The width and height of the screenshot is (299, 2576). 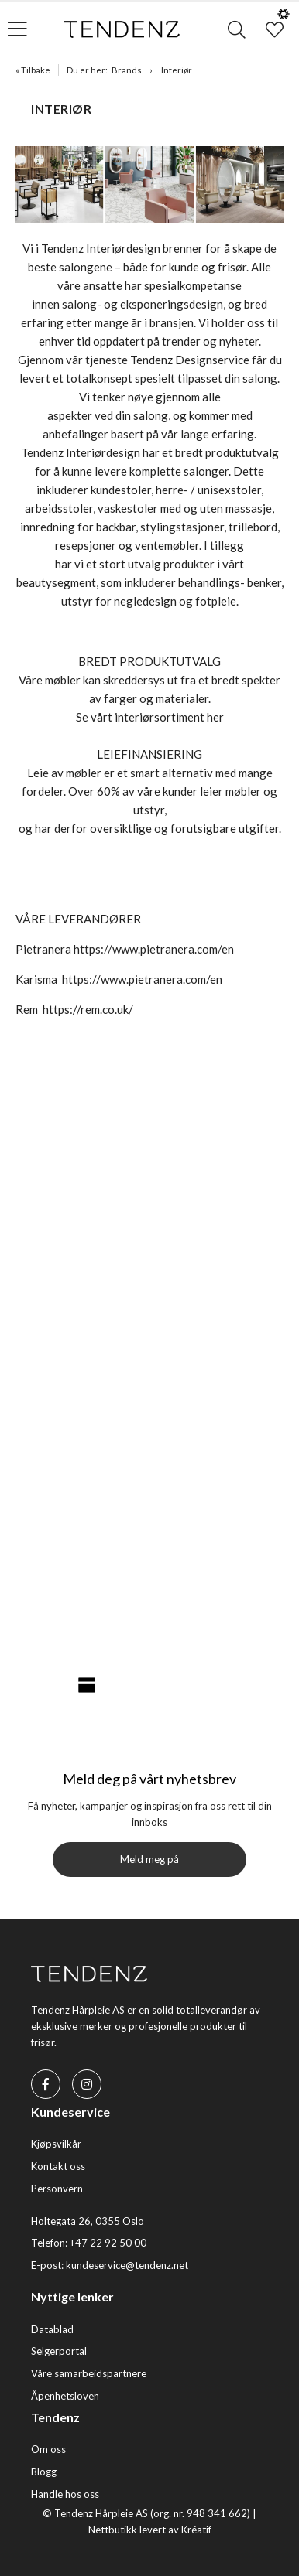 I want to click on NixOS Linux distribution logo, so click(x=284, y=14).